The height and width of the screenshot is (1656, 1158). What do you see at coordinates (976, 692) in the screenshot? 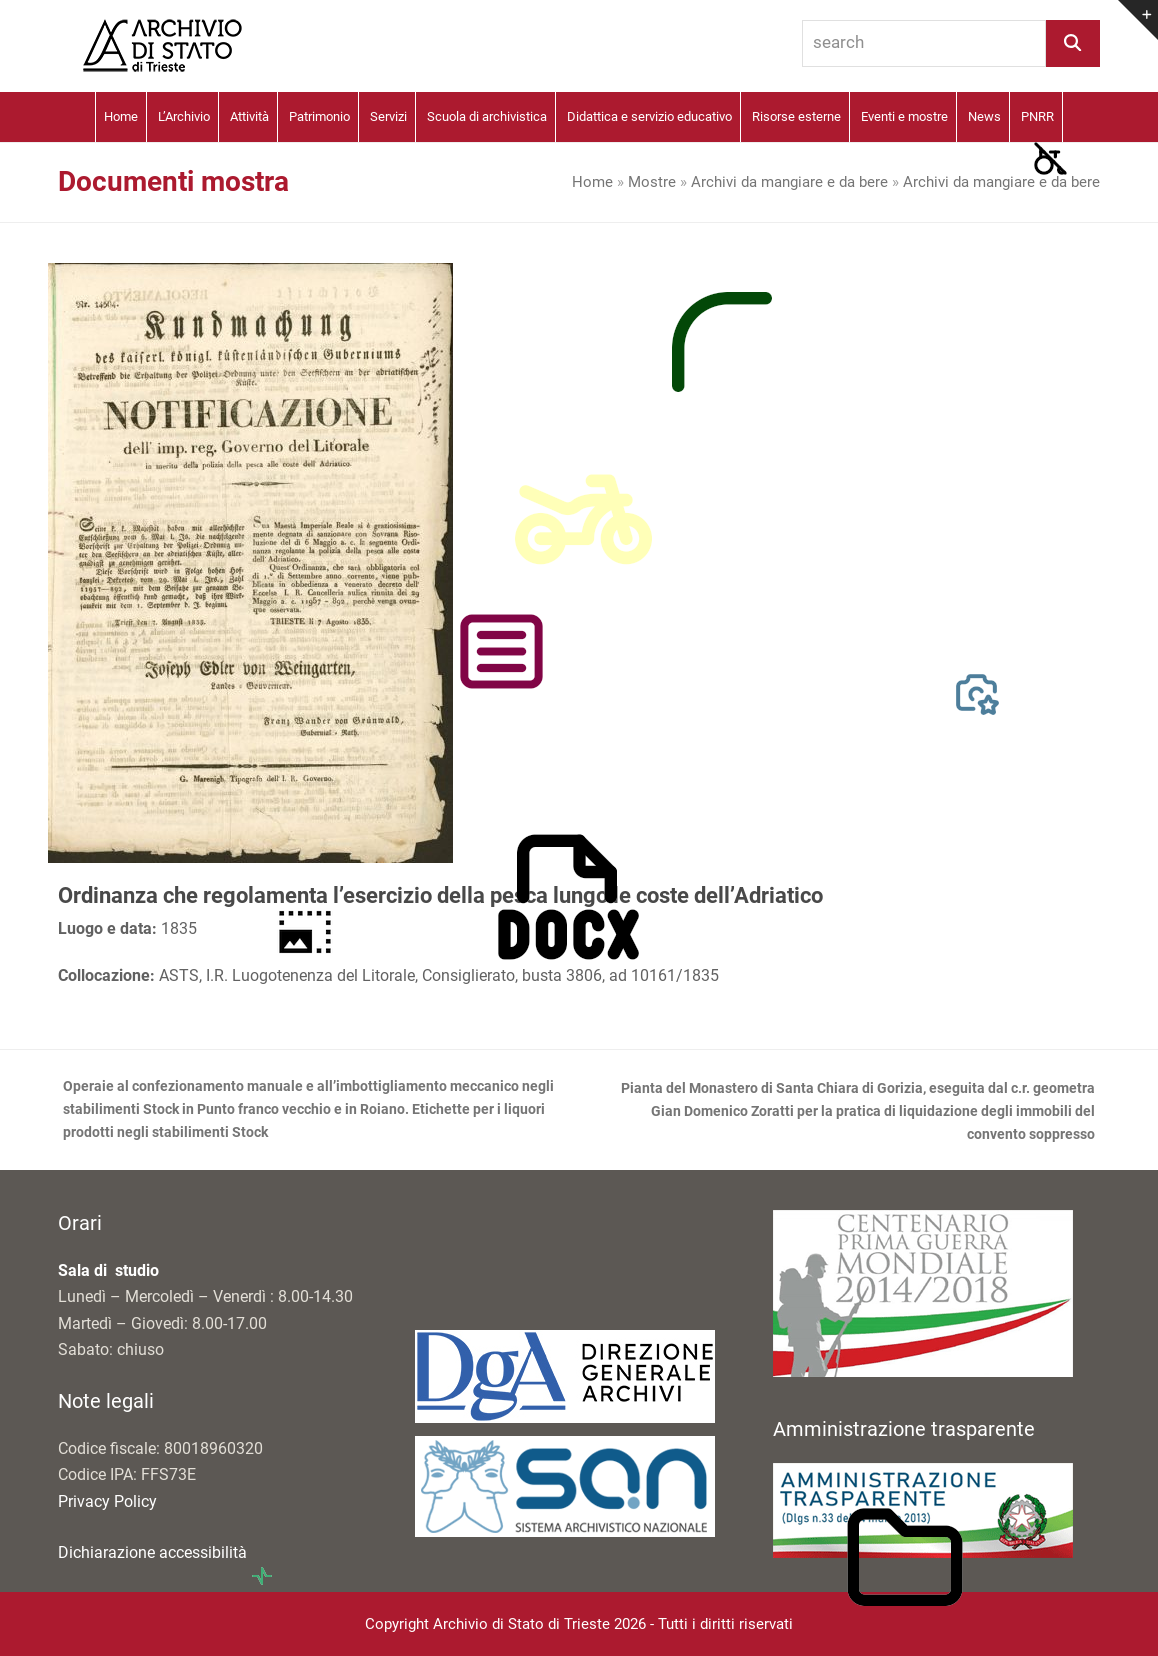
I see `mark a photo as favorite` at bounding box center [976, 692].